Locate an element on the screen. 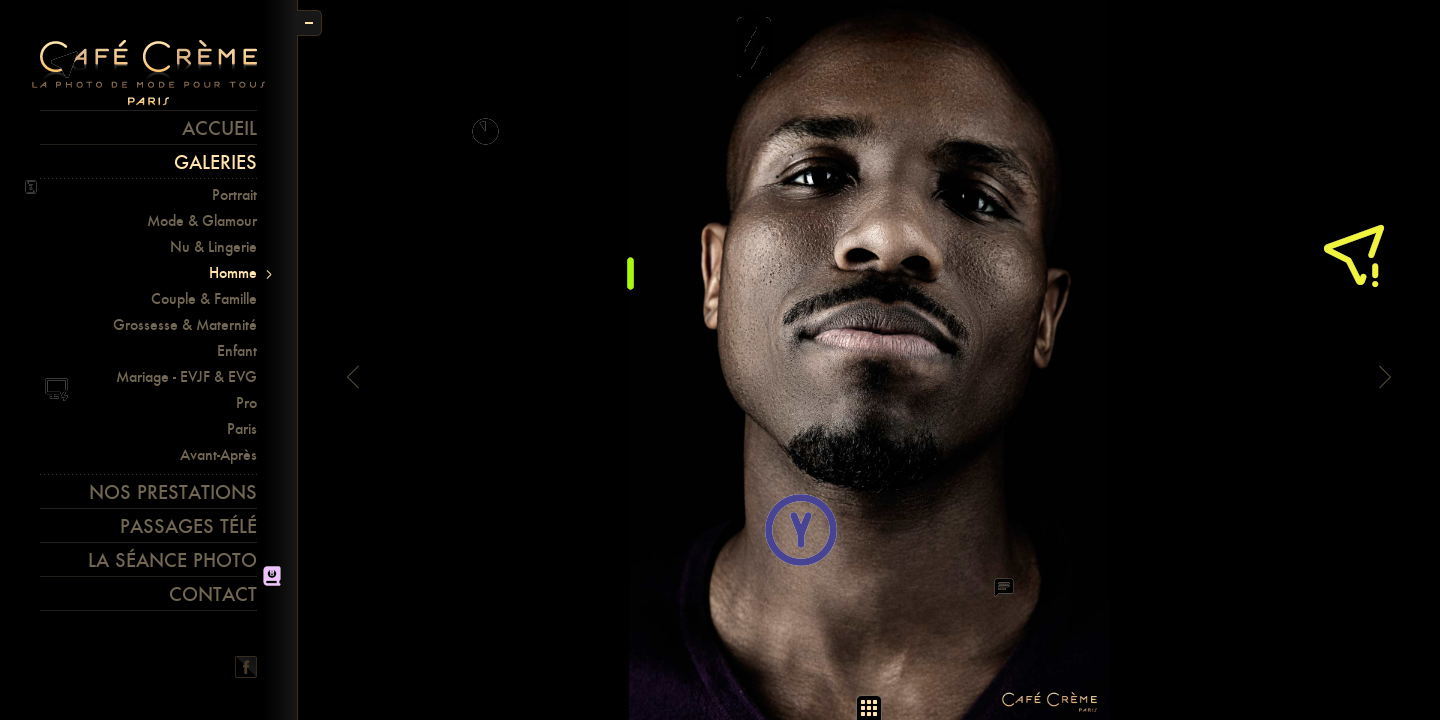 Image resolution: width=1440 pixels, height=720 pixels. jack playing card in a card game app is located at coordinates (31, 187).